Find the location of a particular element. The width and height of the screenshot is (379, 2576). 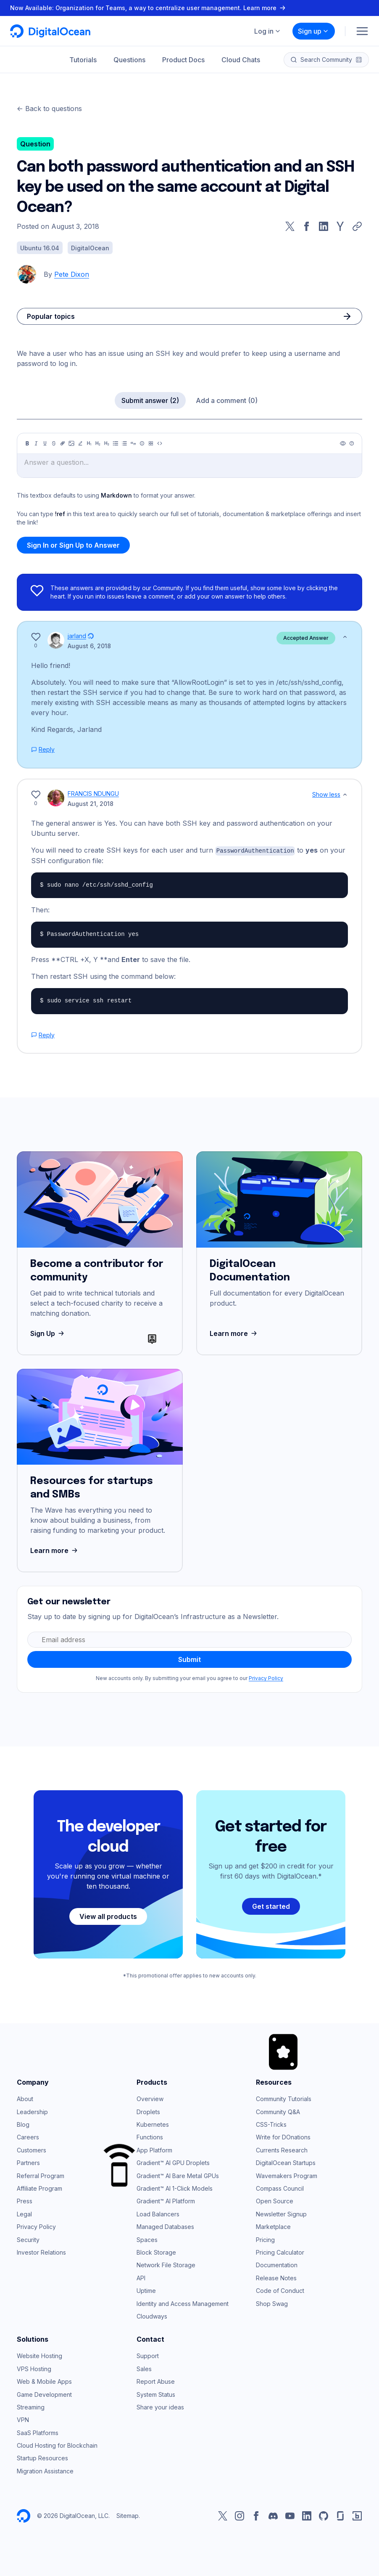

view starred or favorite playing cards is located at coordinates (283, 2052).